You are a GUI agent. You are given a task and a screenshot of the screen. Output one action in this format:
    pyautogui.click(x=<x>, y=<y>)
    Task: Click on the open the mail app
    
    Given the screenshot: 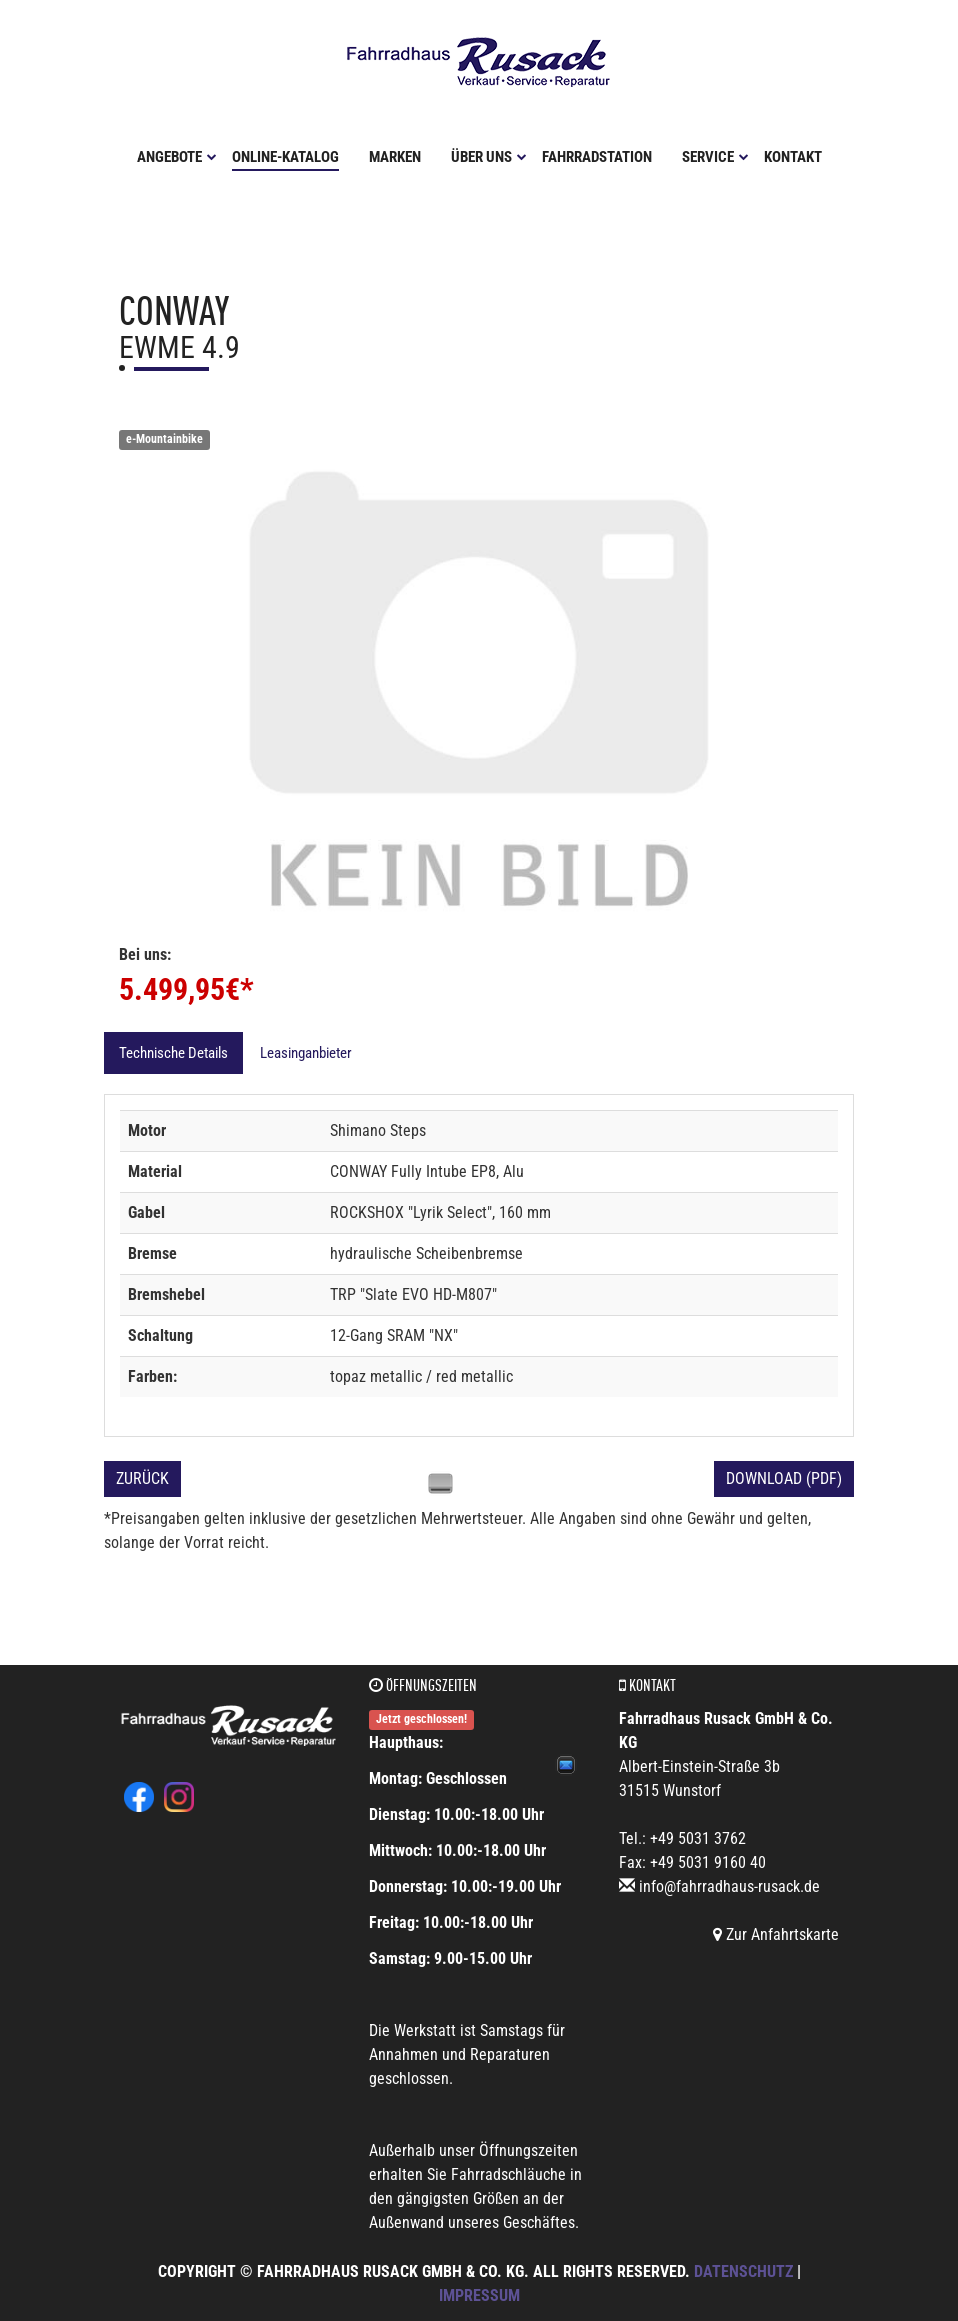 What is the action you would take?
    pyautogui.click(x=566, y=1765)
    